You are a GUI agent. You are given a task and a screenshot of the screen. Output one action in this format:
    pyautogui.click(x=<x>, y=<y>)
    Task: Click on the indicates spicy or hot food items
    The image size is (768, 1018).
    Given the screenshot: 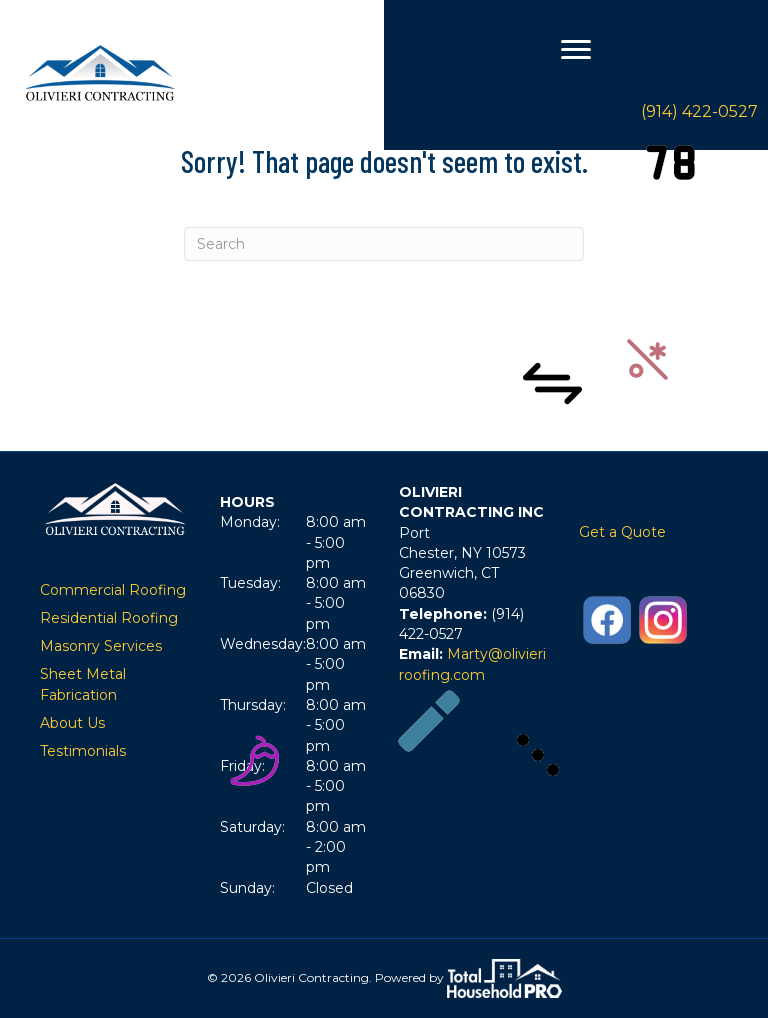 What is the action you would take?
    pyautogui.click(x=257, y=762)
    